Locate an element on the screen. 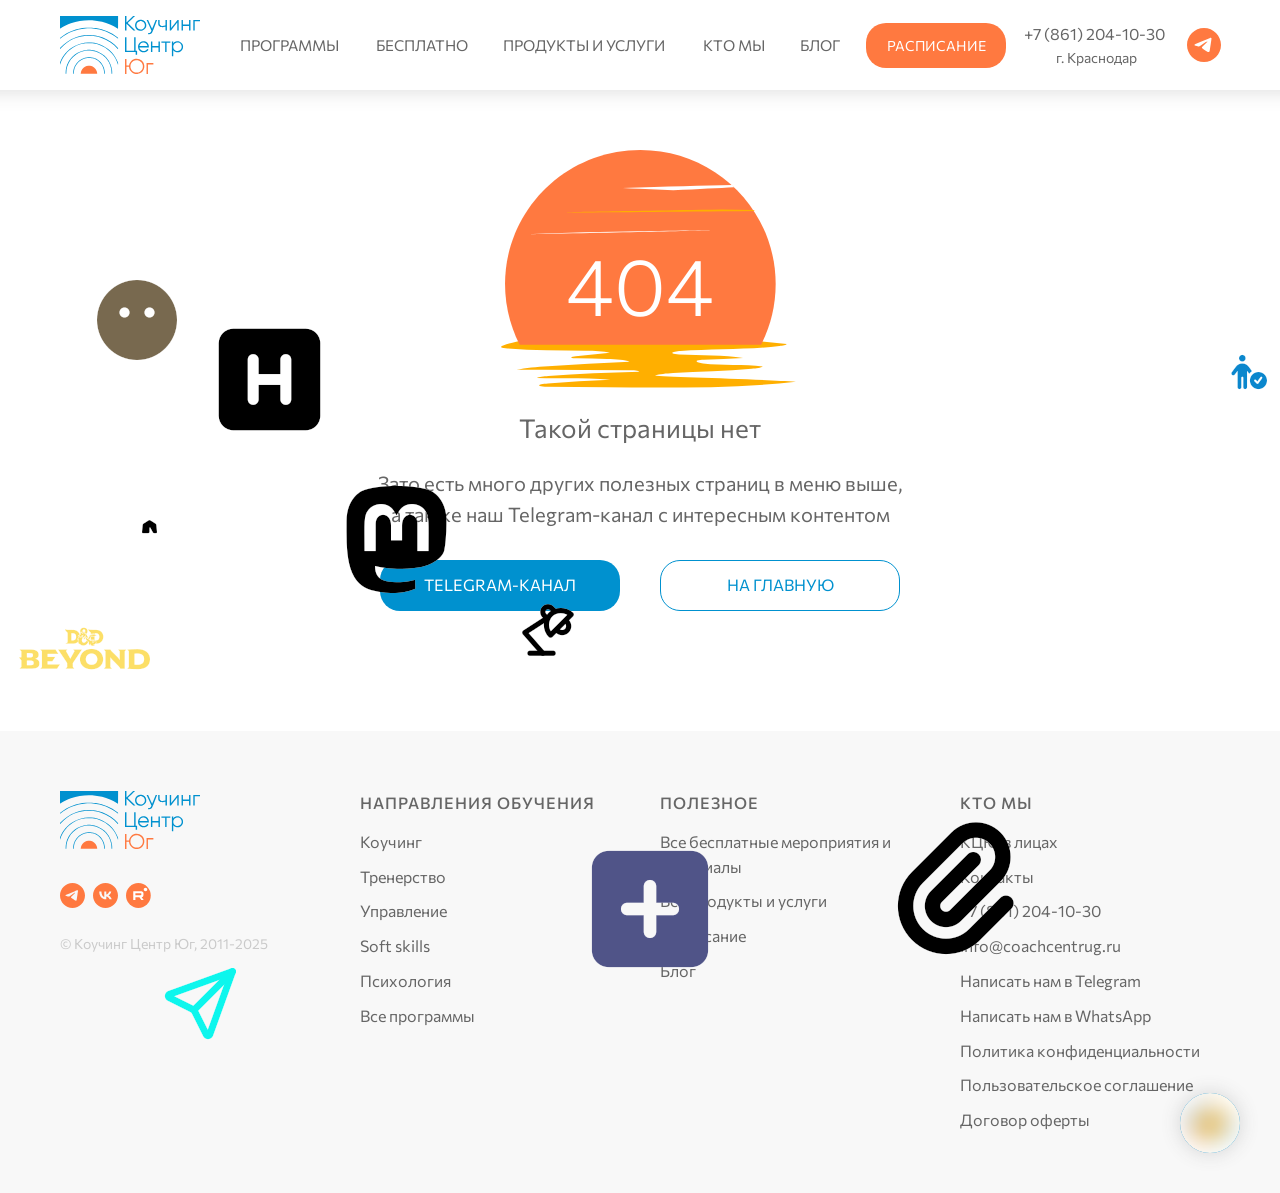  open D&D Beyond app or website is located at coordinates (84, 648).